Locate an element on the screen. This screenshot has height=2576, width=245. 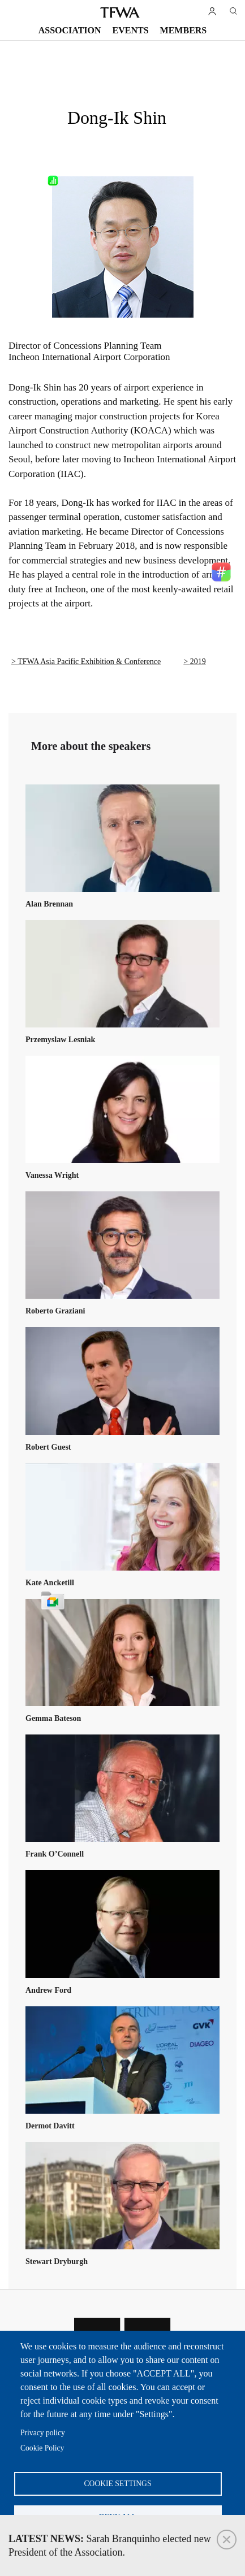
open folder containing Google Meet files is located at coordinates (53, 1601).